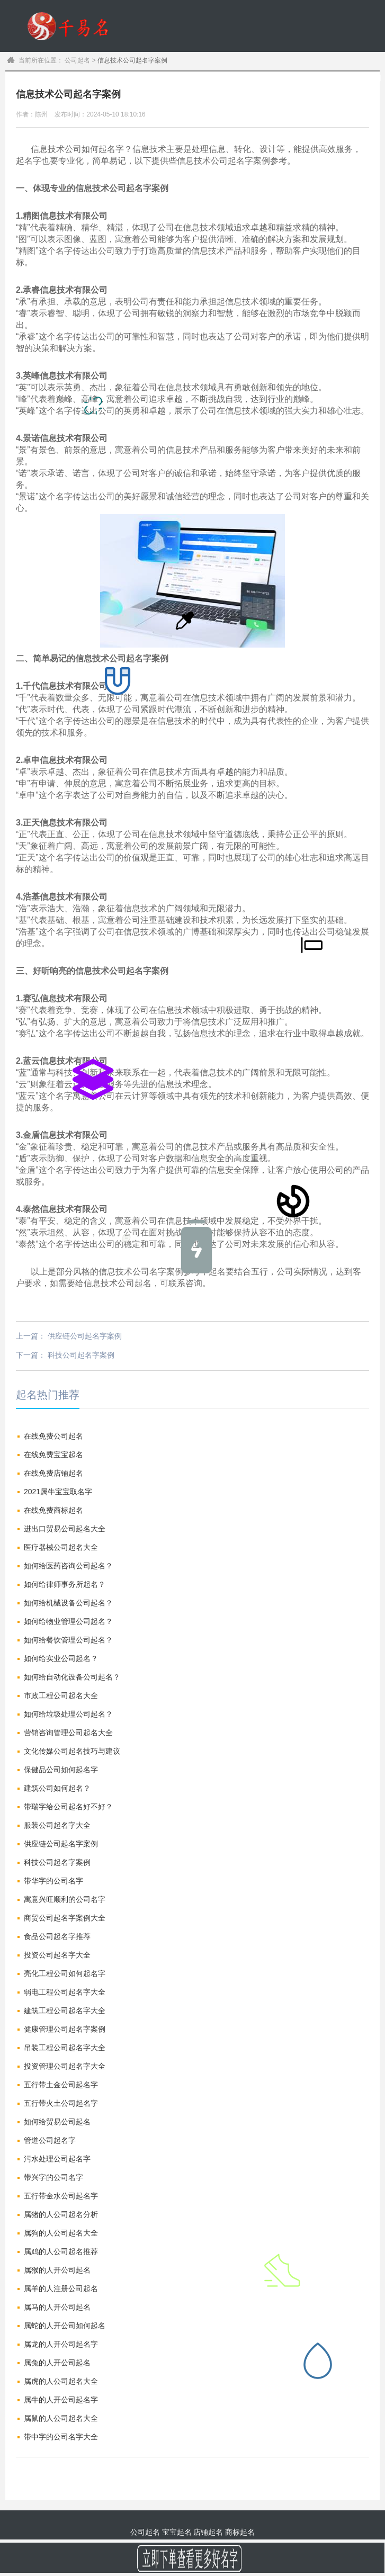 This screenshot has height=2576, width=385. What do you see at coordinates (293, 1201) in the screenshot?
I see `view analytics or statistics breakdown` at bounding box center [293, 1201].